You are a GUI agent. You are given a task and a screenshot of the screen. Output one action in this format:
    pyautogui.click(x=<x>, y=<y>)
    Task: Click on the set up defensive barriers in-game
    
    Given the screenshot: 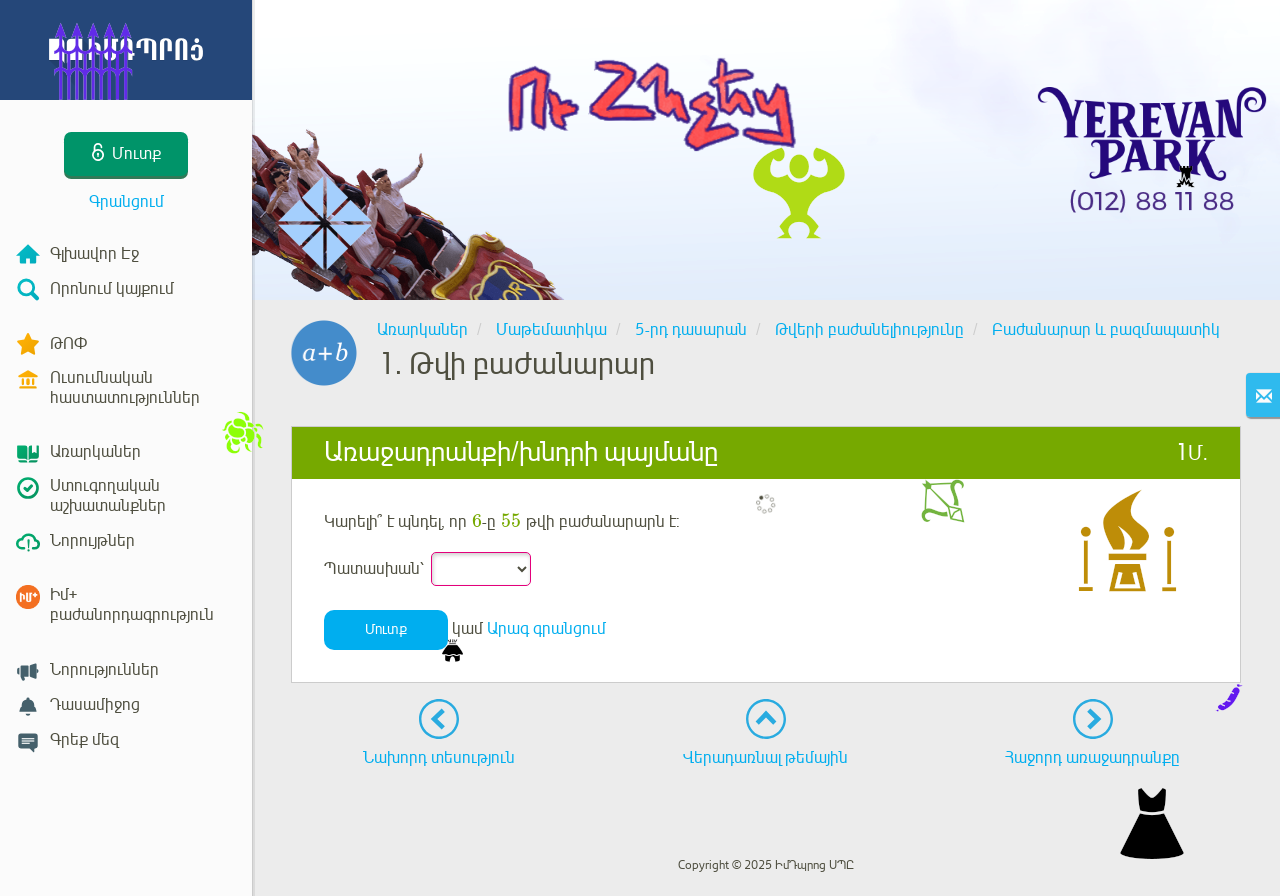 What is the action you would take?
    pyautogui.click(x=93, y=61)
    